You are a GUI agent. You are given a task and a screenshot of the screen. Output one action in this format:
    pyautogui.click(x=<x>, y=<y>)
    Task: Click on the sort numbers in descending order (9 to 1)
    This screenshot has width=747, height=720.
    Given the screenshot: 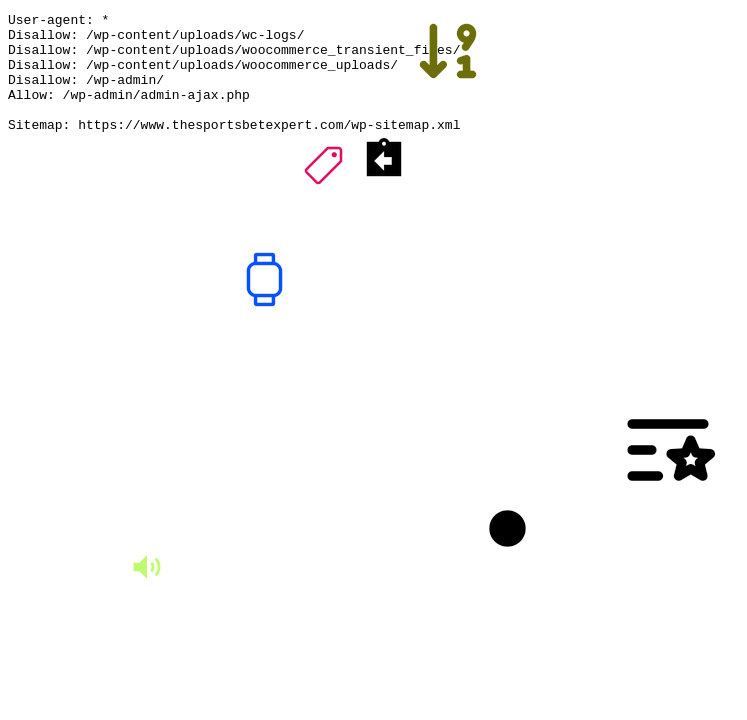 What is the action you would take?
    pyautogui.click(x=449, y=51)
    